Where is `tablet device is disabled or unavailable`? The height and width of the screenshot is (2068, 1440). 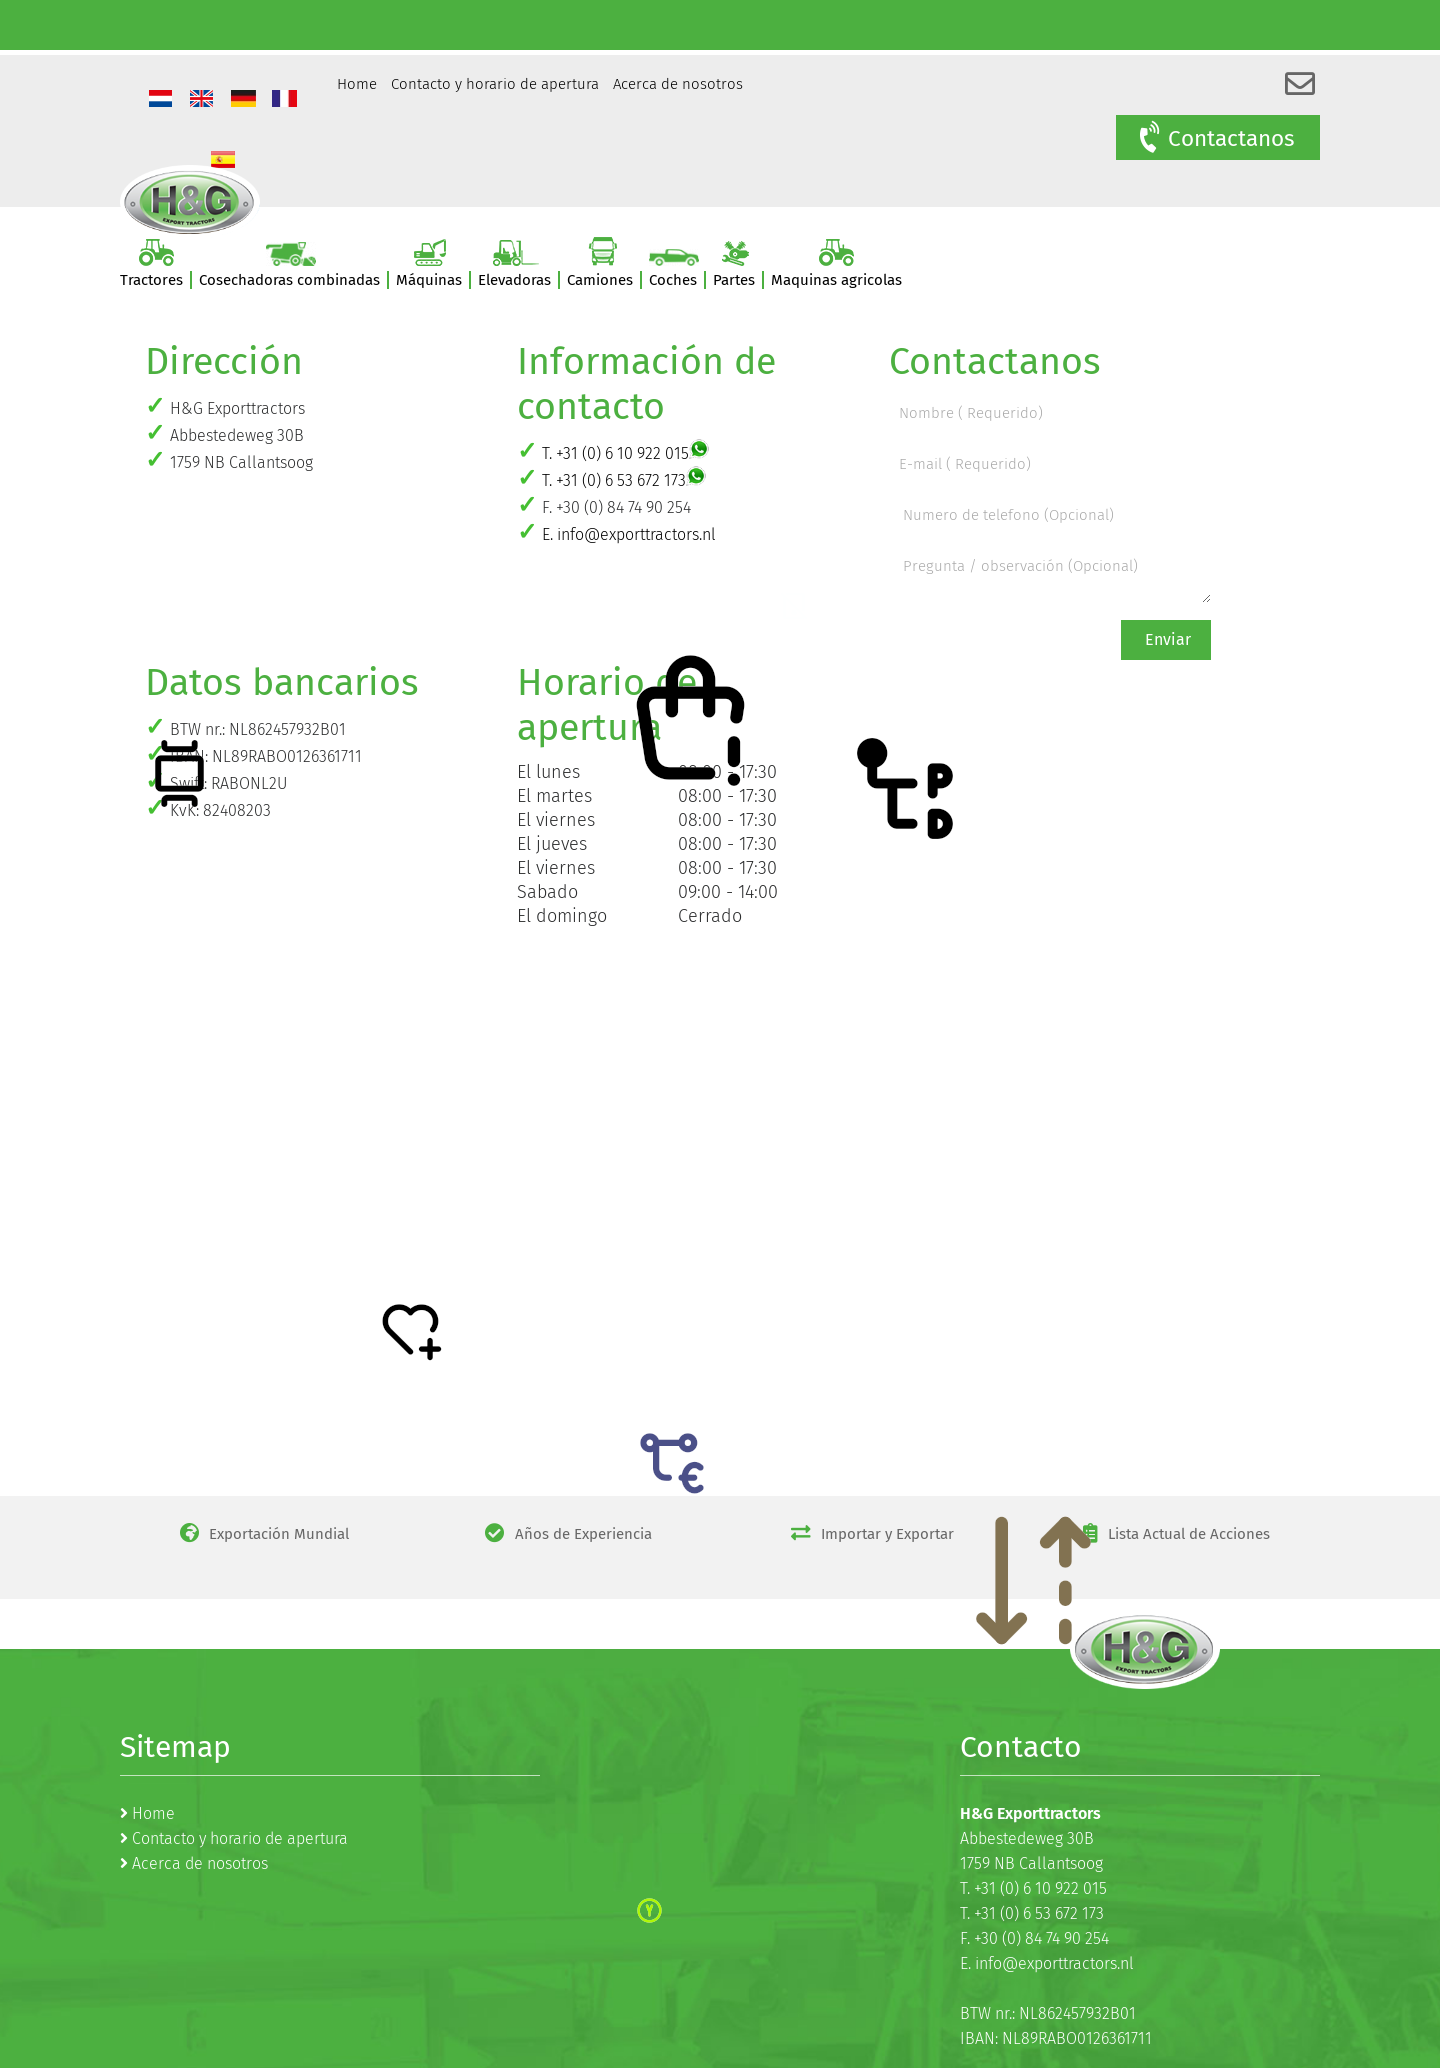
tablet device is disabled or unavailable is located at coordinates (794, 606).